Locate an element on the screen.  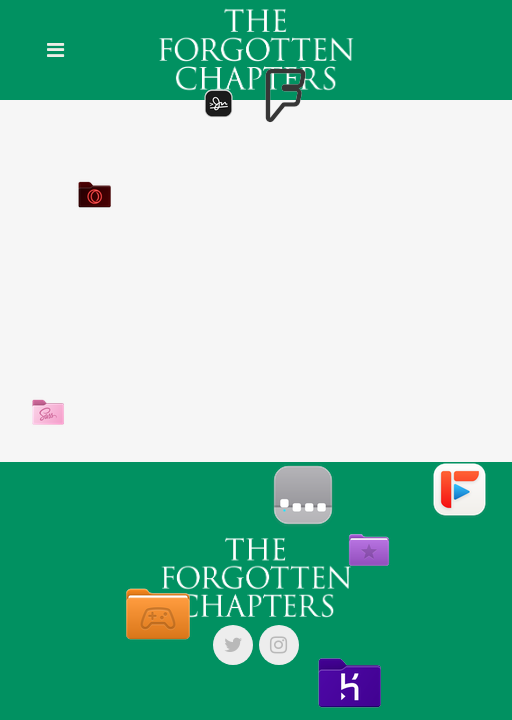
open secretive app for secure key management is located at coordinates (218, 103).